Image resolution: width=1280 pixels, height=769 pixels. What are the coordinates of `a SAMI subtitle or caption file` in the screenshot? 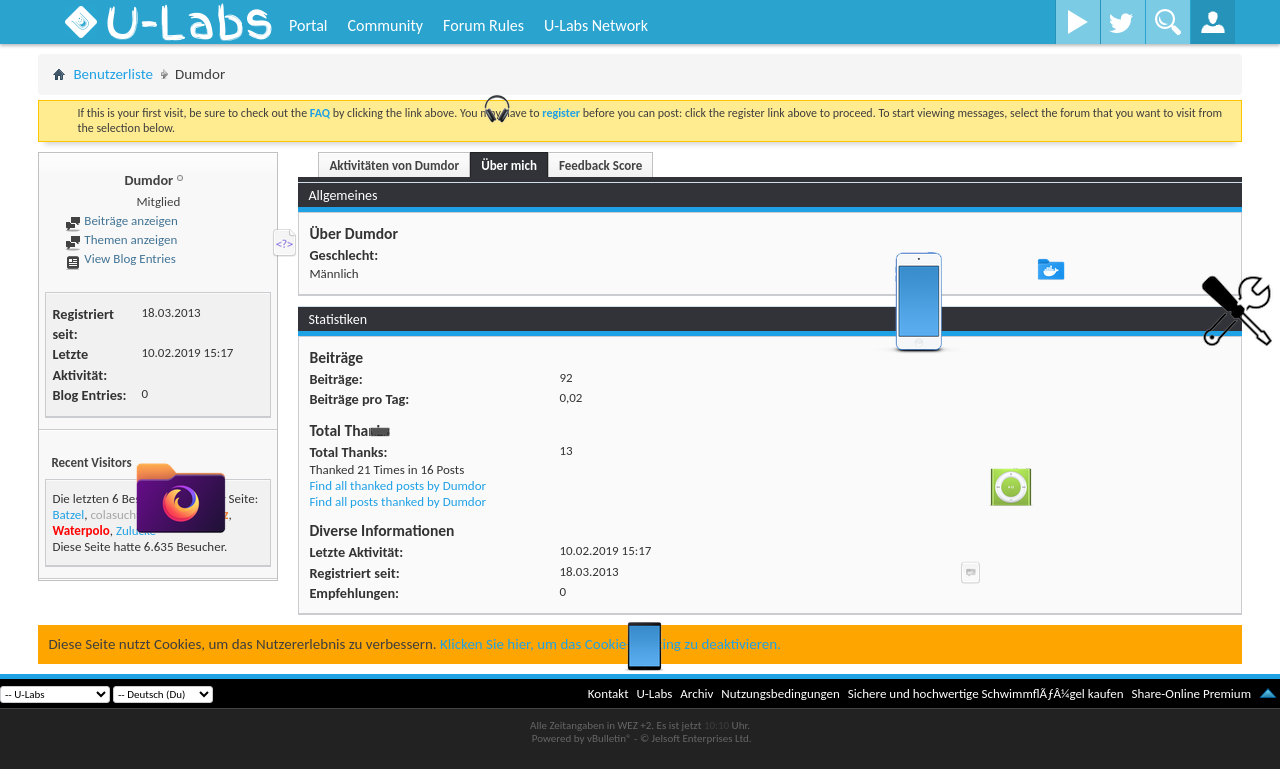 It's located at (970, 572).